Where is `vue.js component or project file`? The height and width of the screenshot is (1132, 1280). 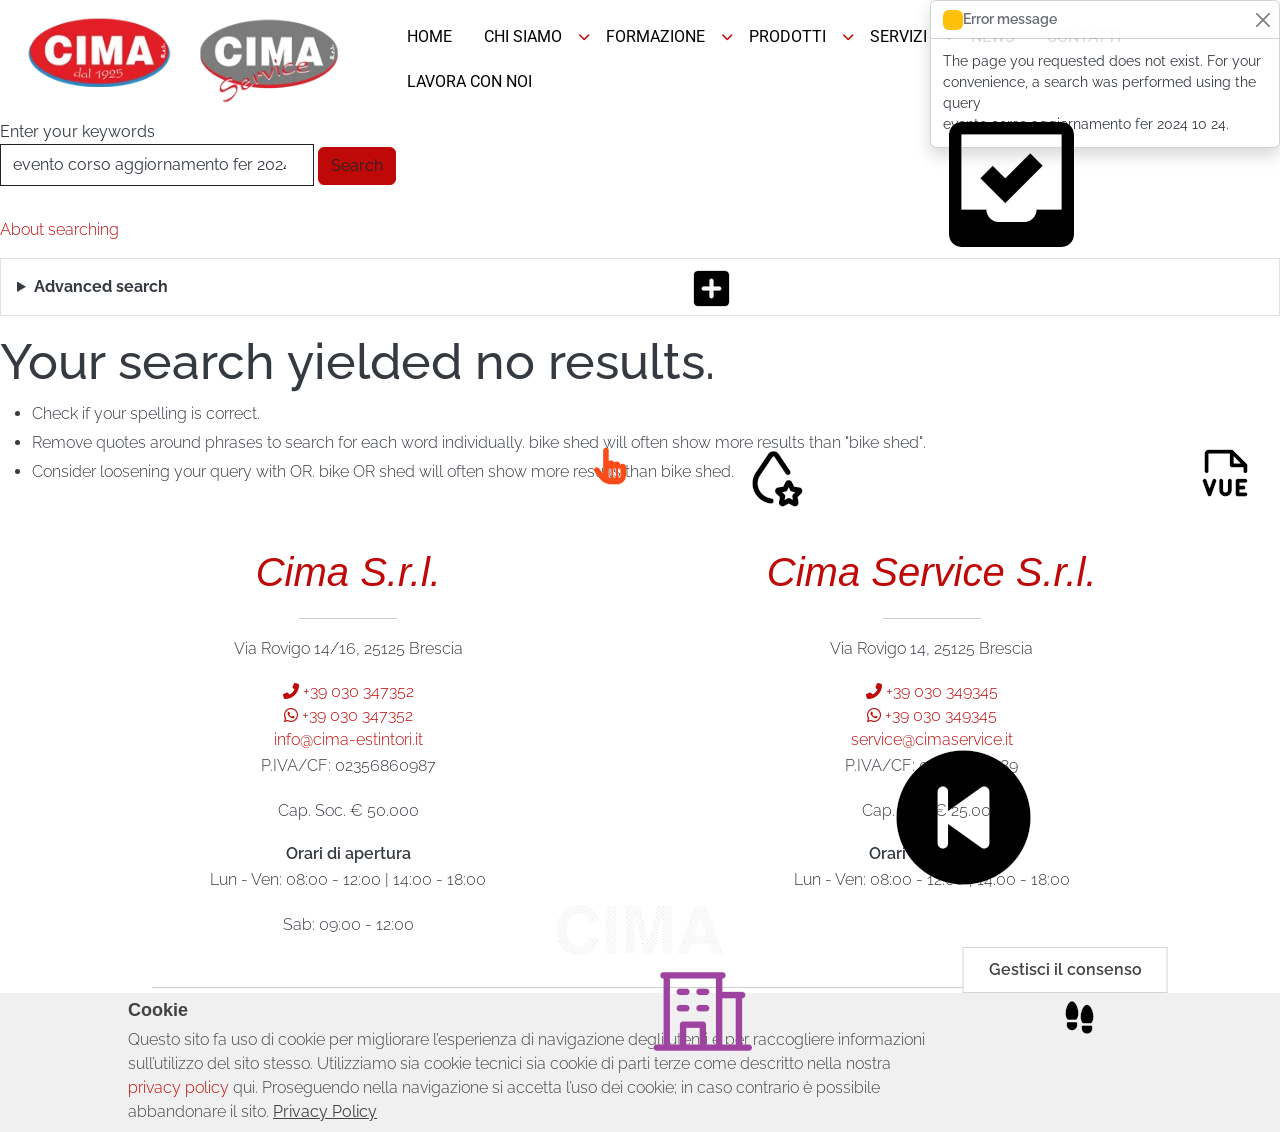 vue.js component or project file is located at coordinates (1226, 475).